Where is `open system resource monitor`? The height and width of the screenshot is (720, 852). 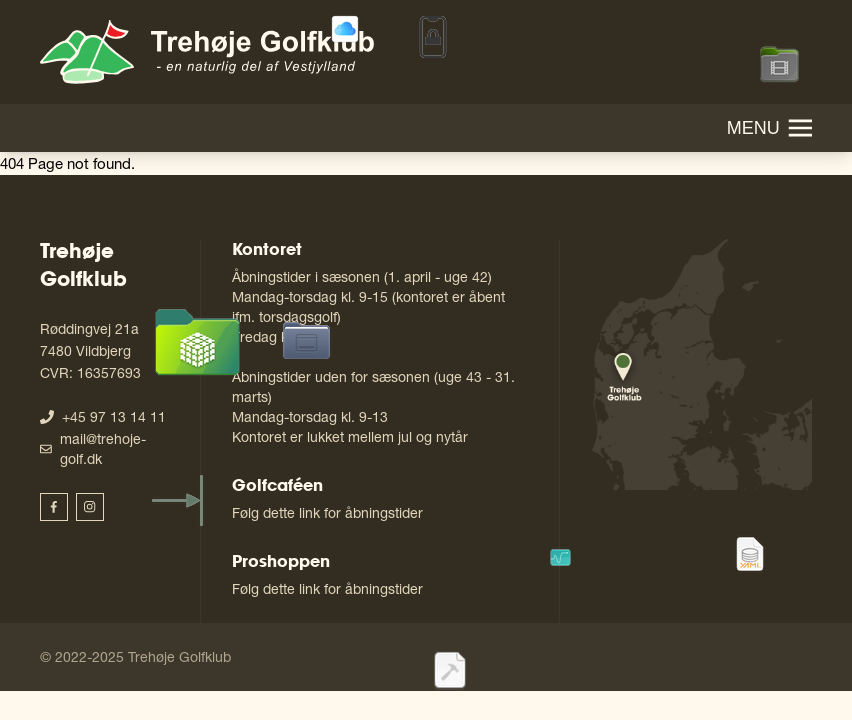 open system resource monitor is located at coordinates (560, 557).